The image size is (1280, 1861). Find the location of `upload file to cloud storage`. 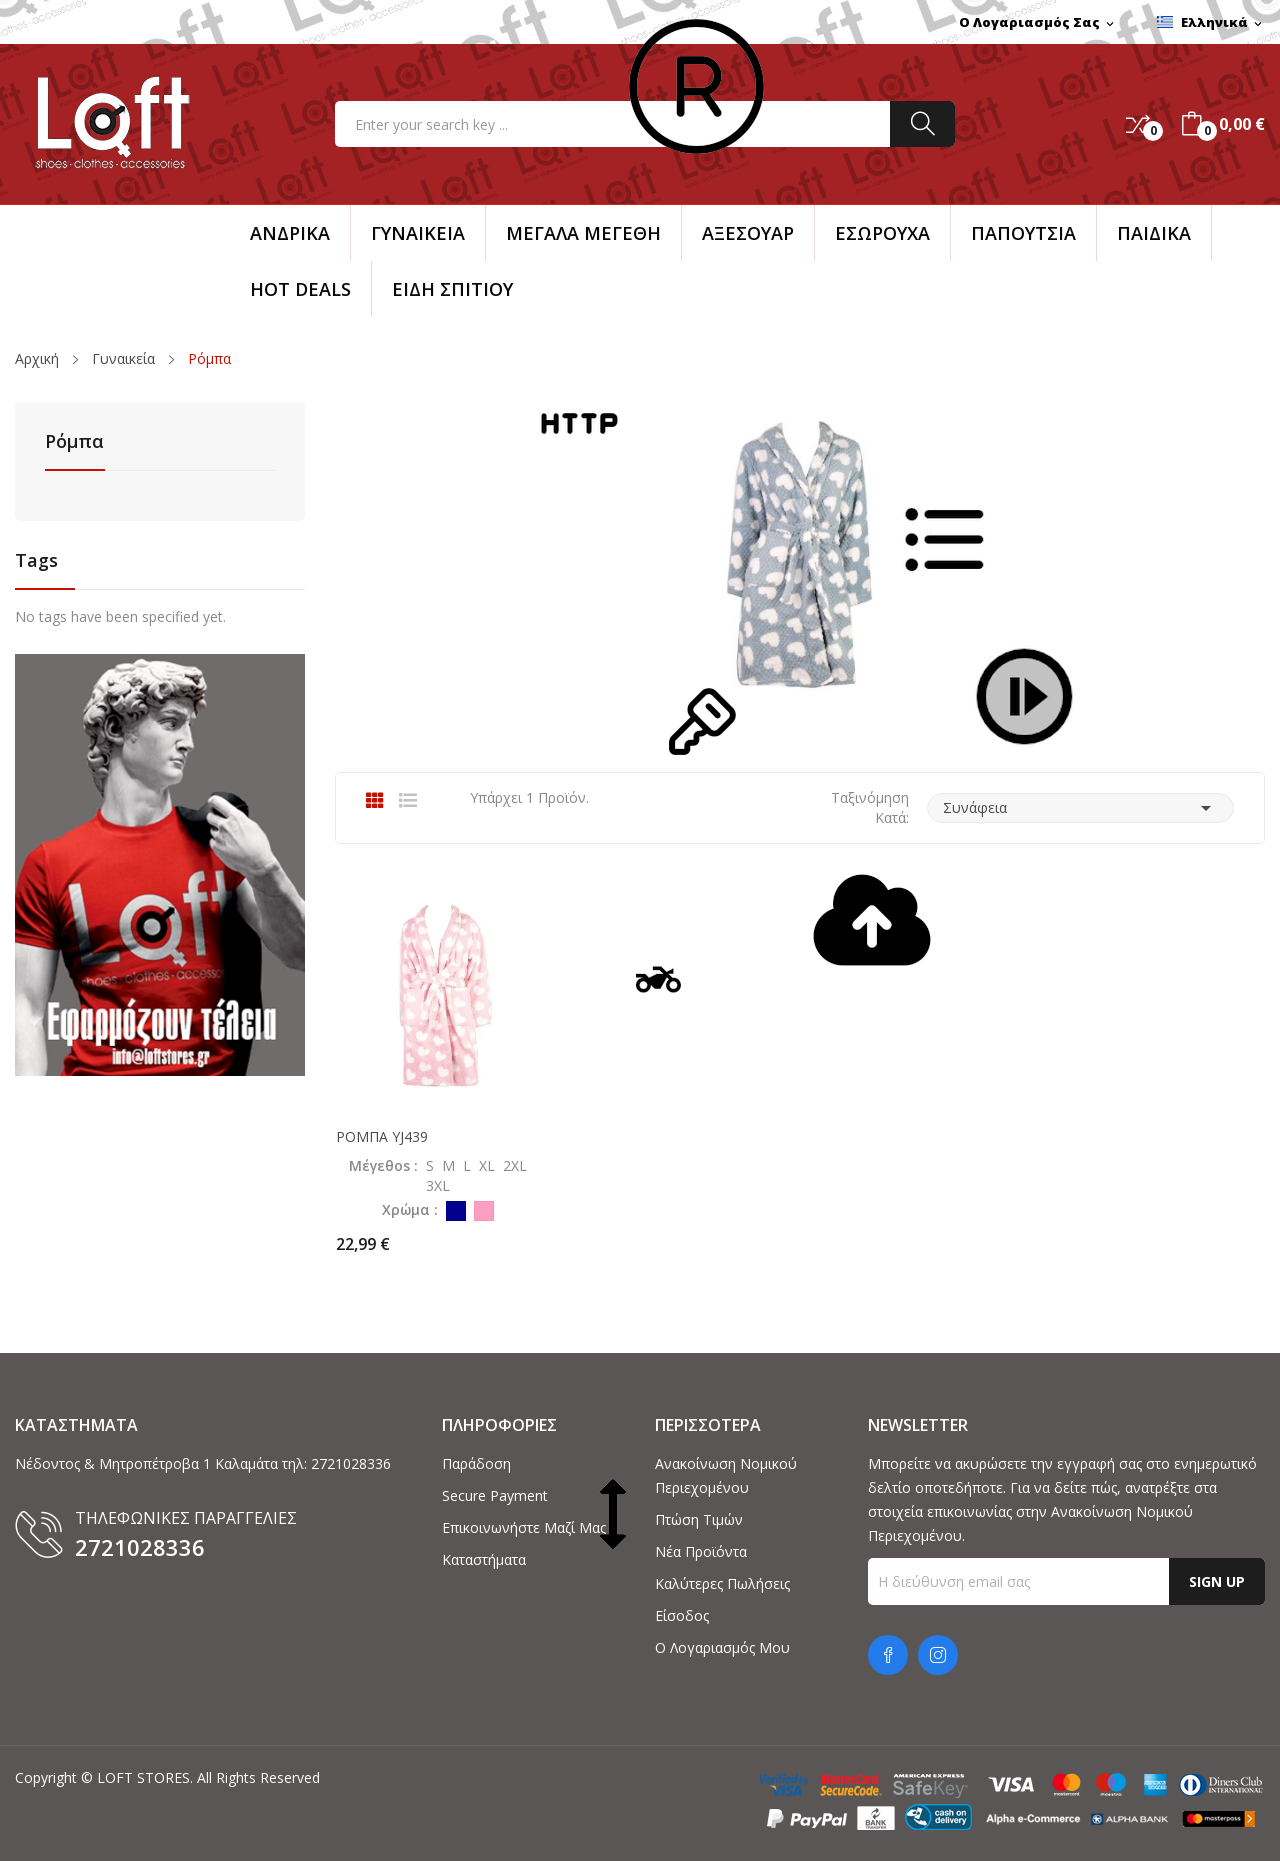

upload file to cloud storage is located at coordinates (872, 920).